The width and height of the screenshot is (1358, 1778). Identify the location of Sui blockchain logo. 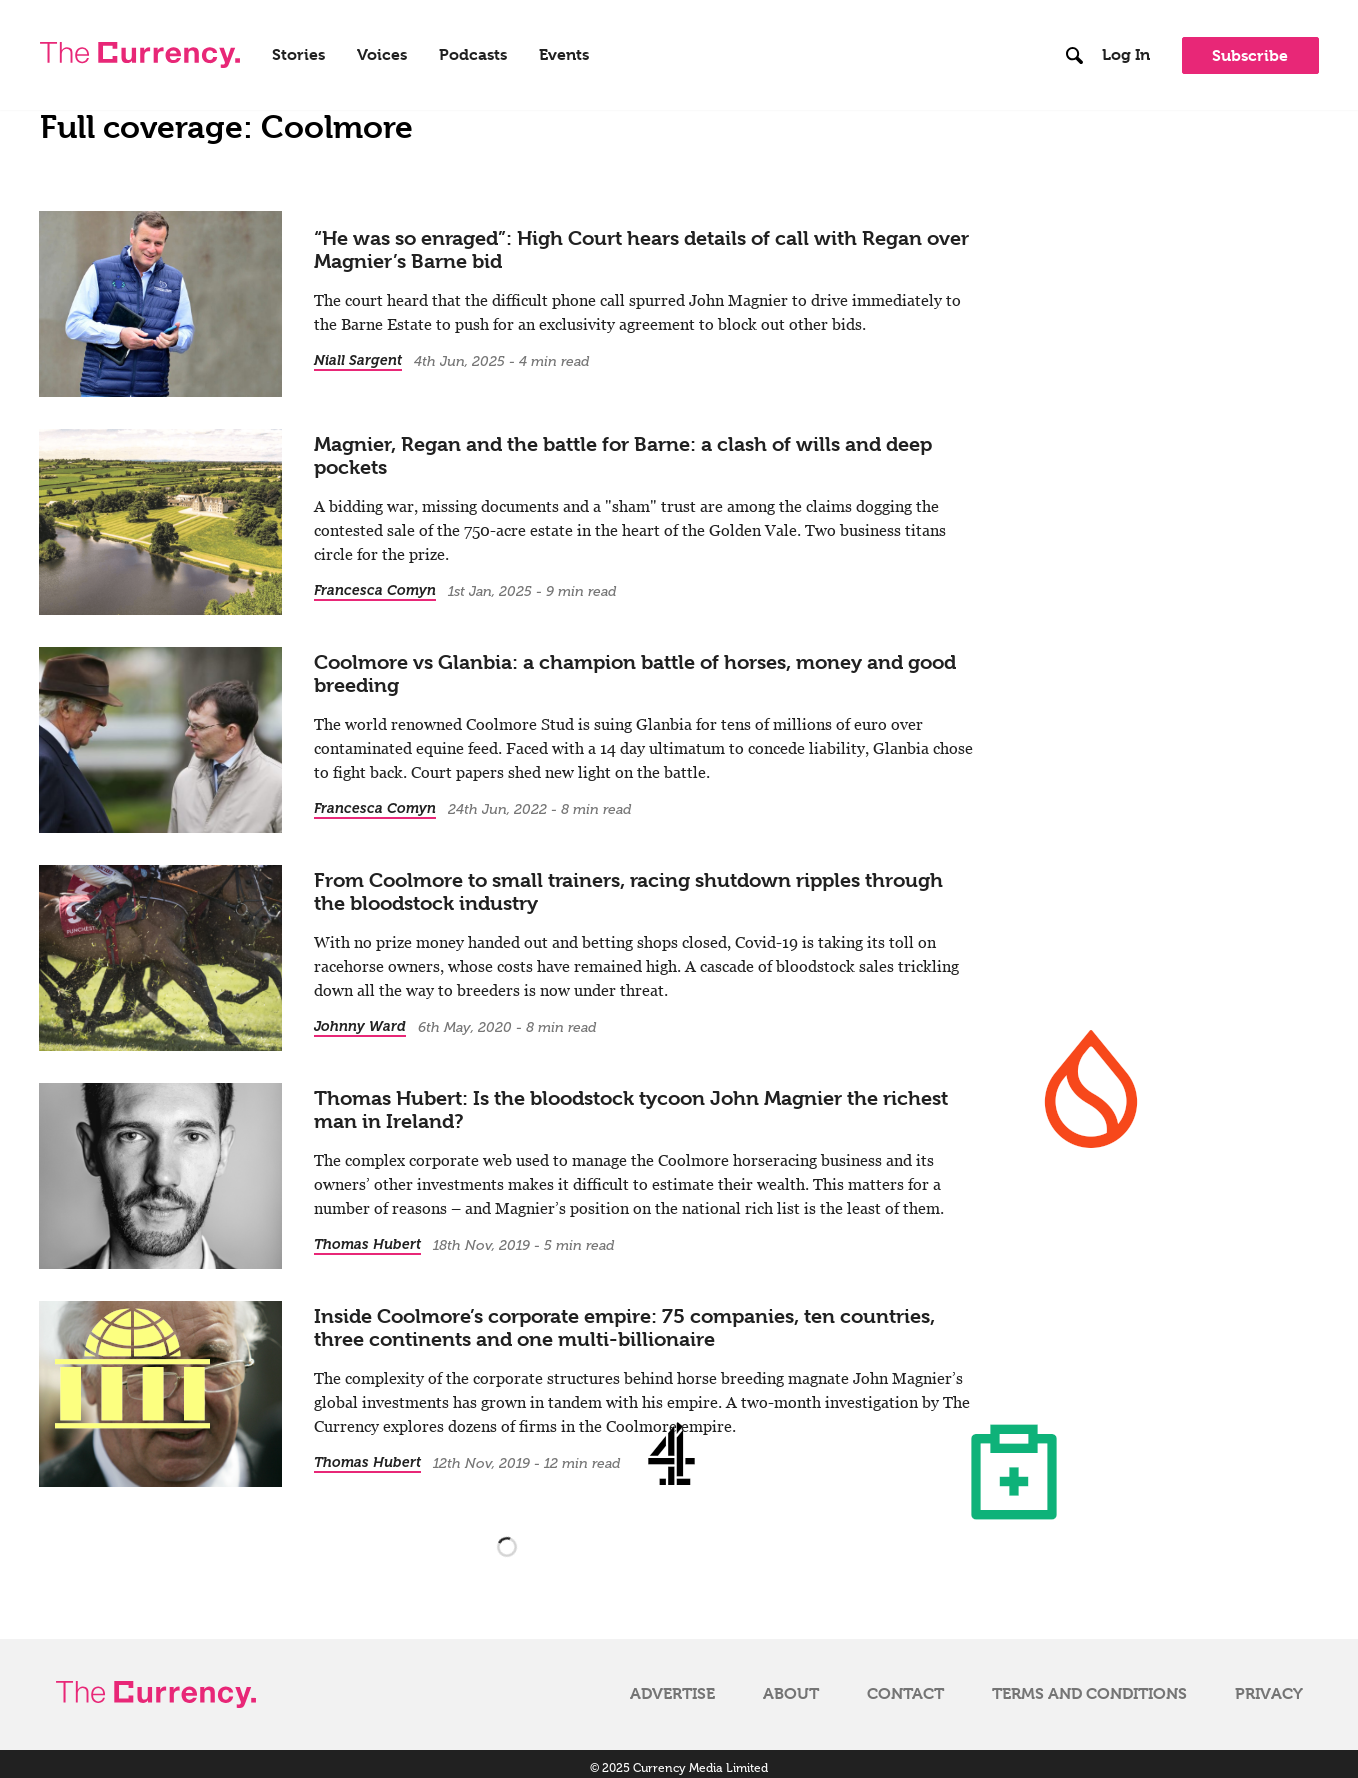
(1091, 1089).